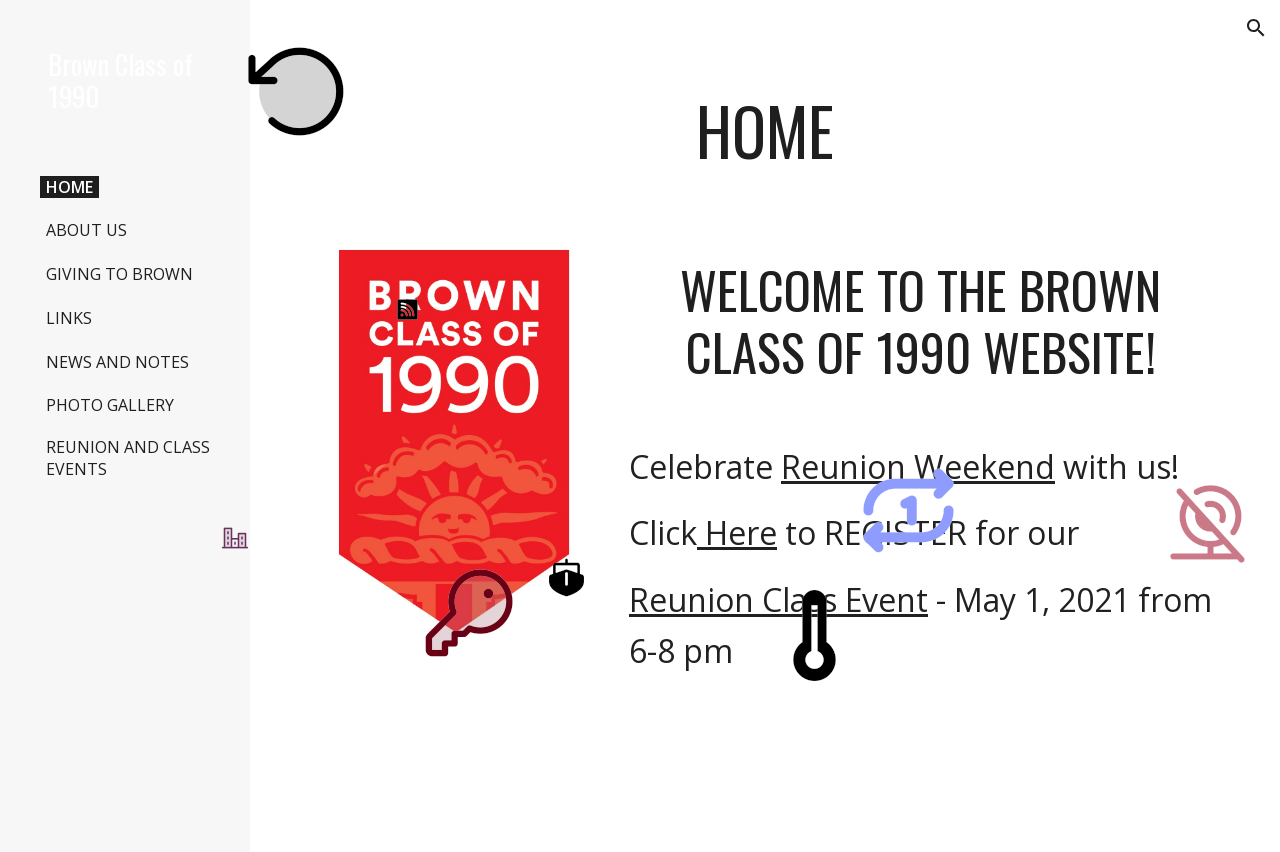 The image size is (1280, 852). What do you see at coordinates (814, 635) in the screenshot?
I see `view current temperature` at bounding box center [814, 635].